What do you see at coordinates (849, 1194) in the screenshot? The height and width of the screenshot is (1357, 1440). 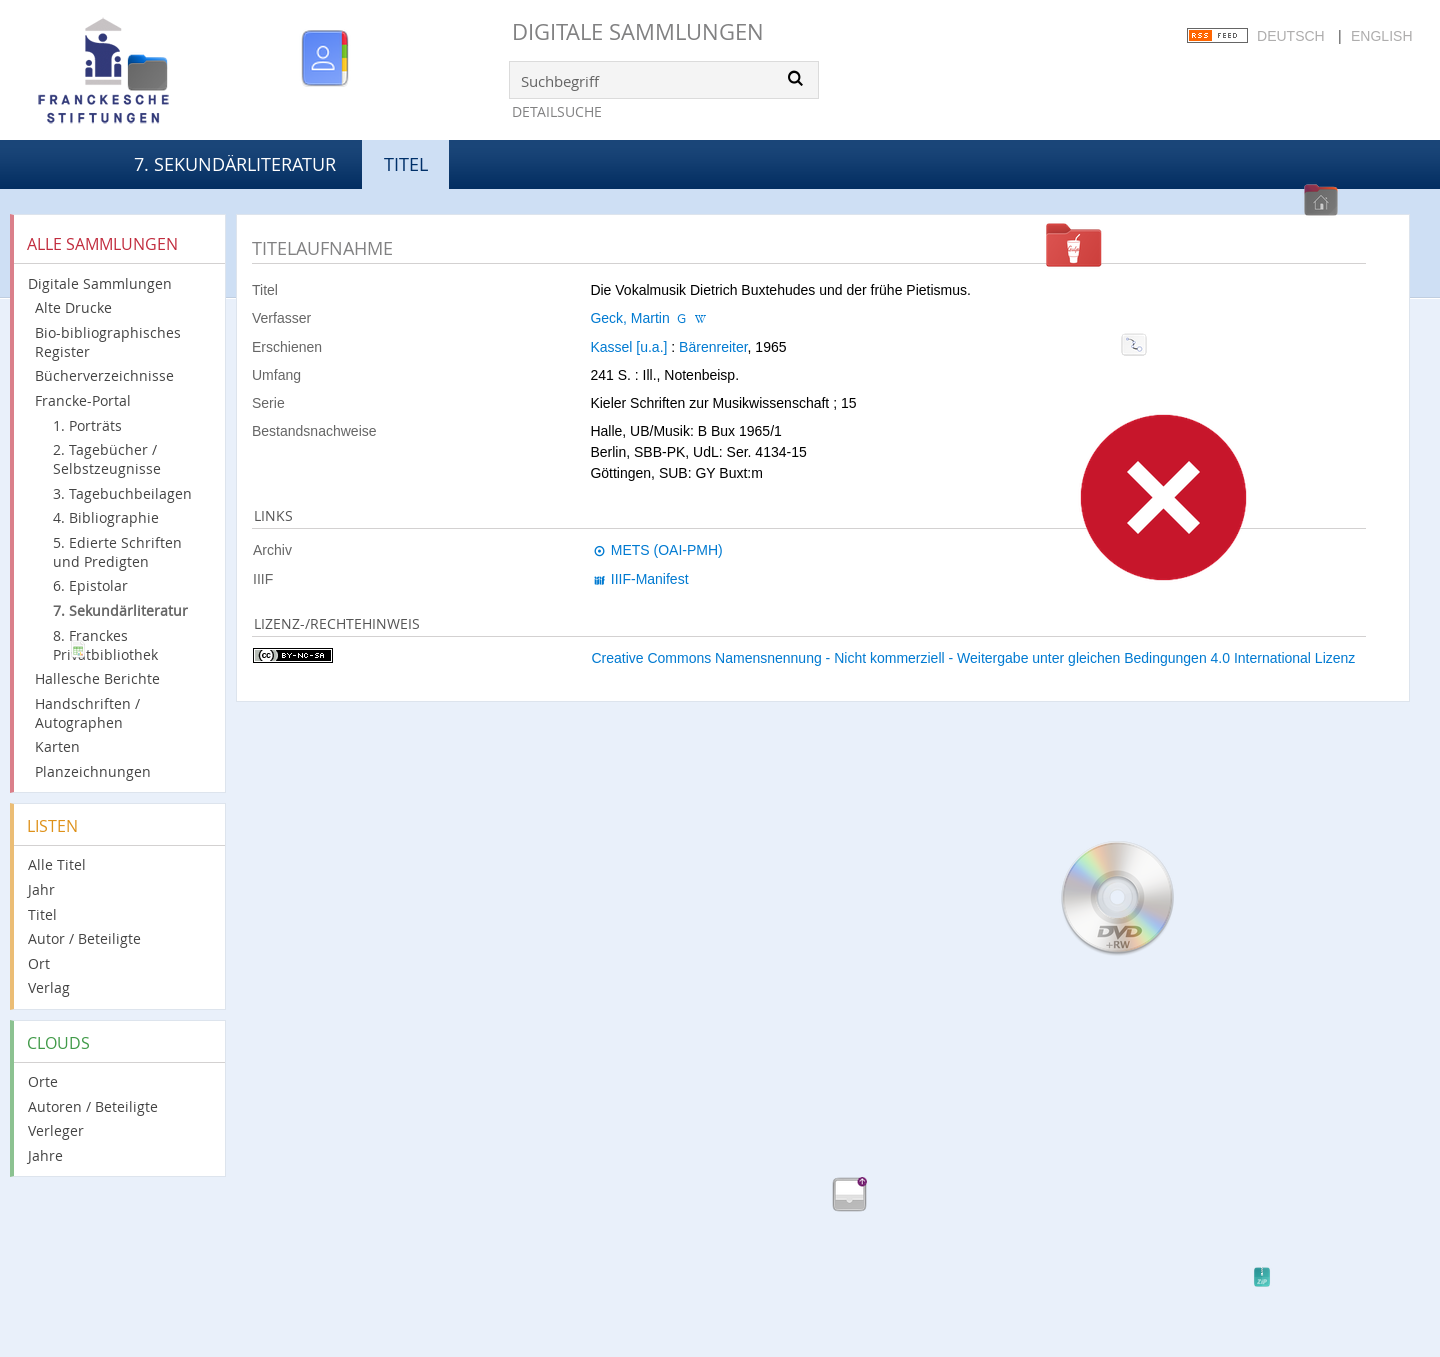 I see `view outgoing mail queue` at bounding box center [849, 1194].